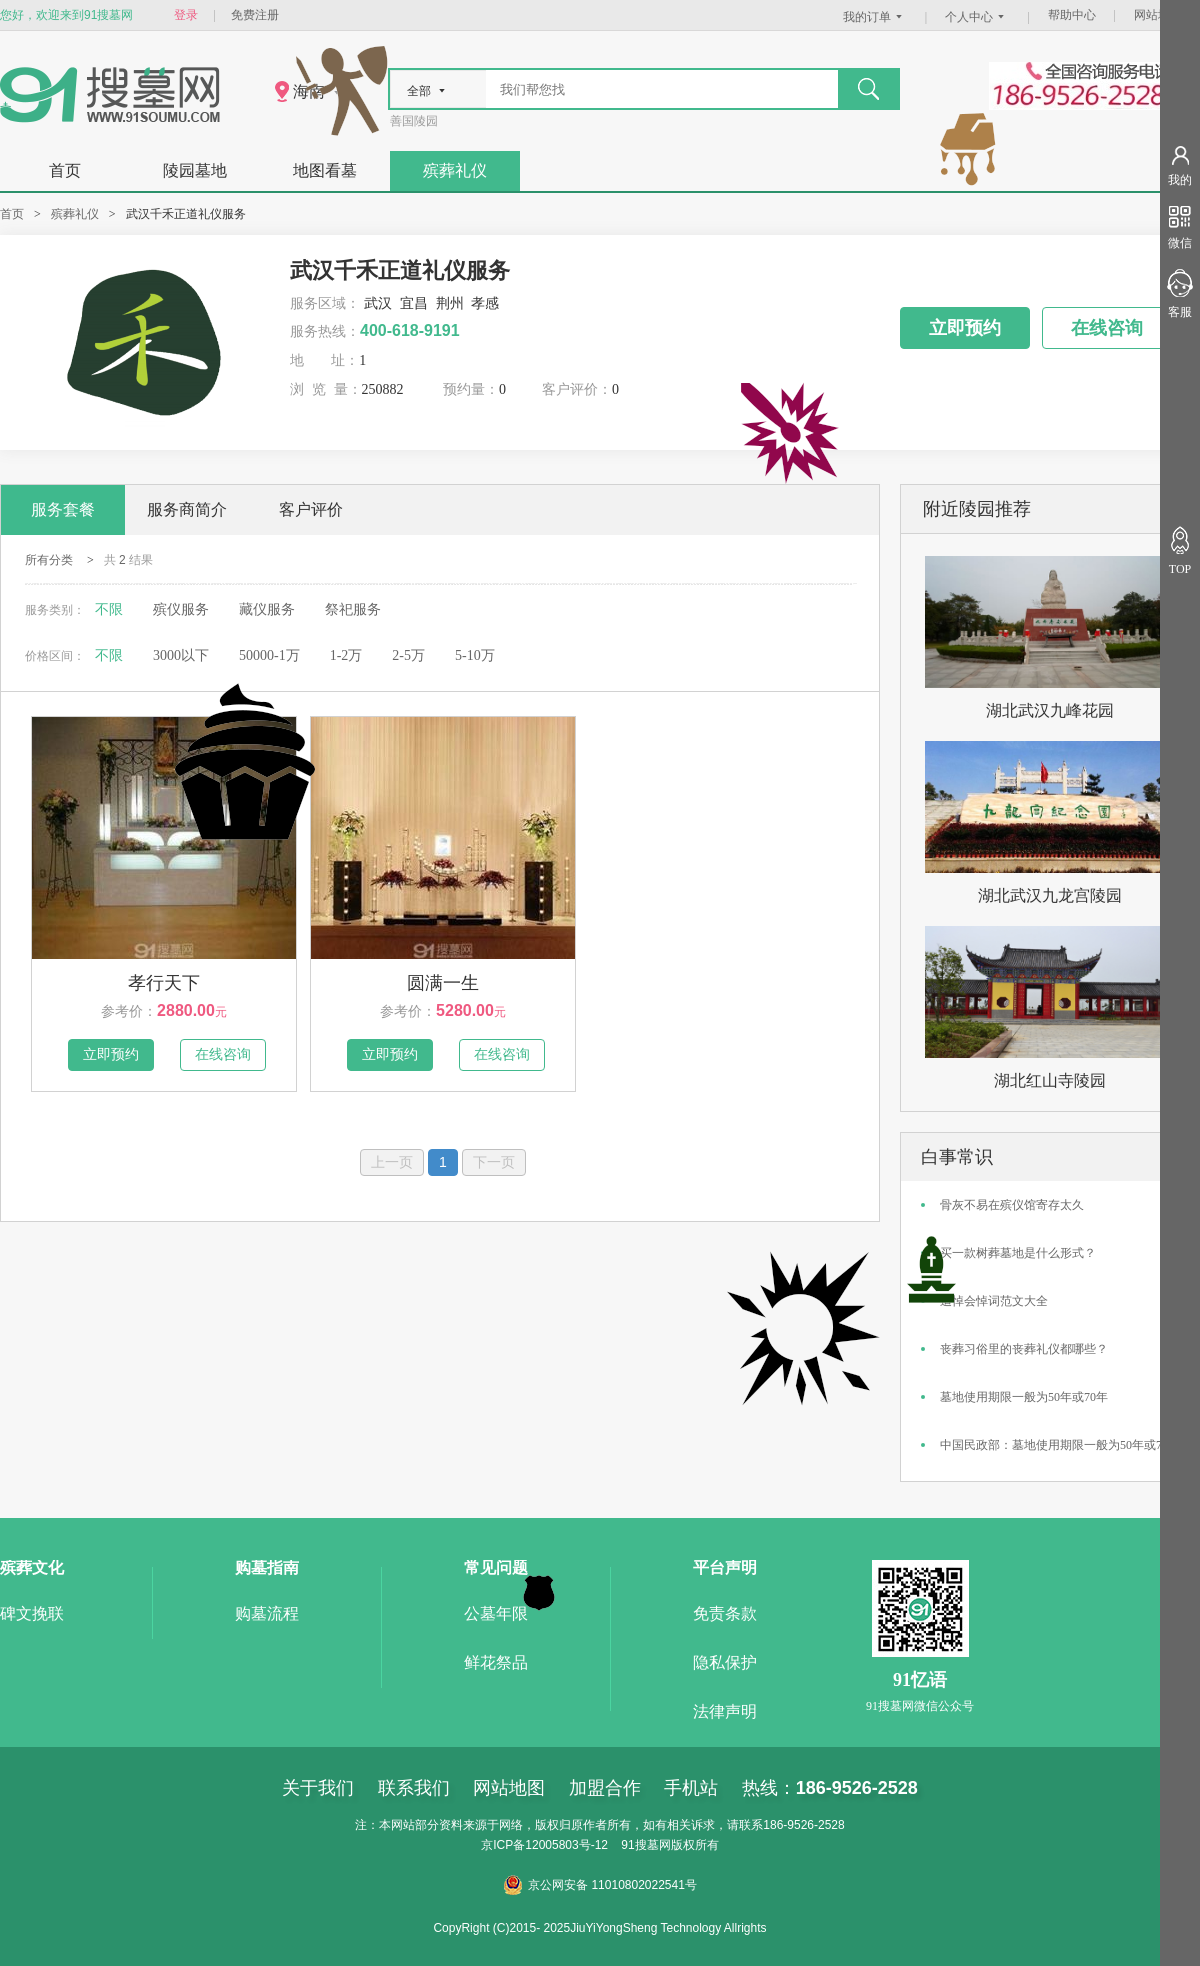 The image size is (1200, 1966). What do you see at coordinates (539, 1593) in the screenshot?
I see `view law enforcement or security features` at bounding box center [539, 1593].